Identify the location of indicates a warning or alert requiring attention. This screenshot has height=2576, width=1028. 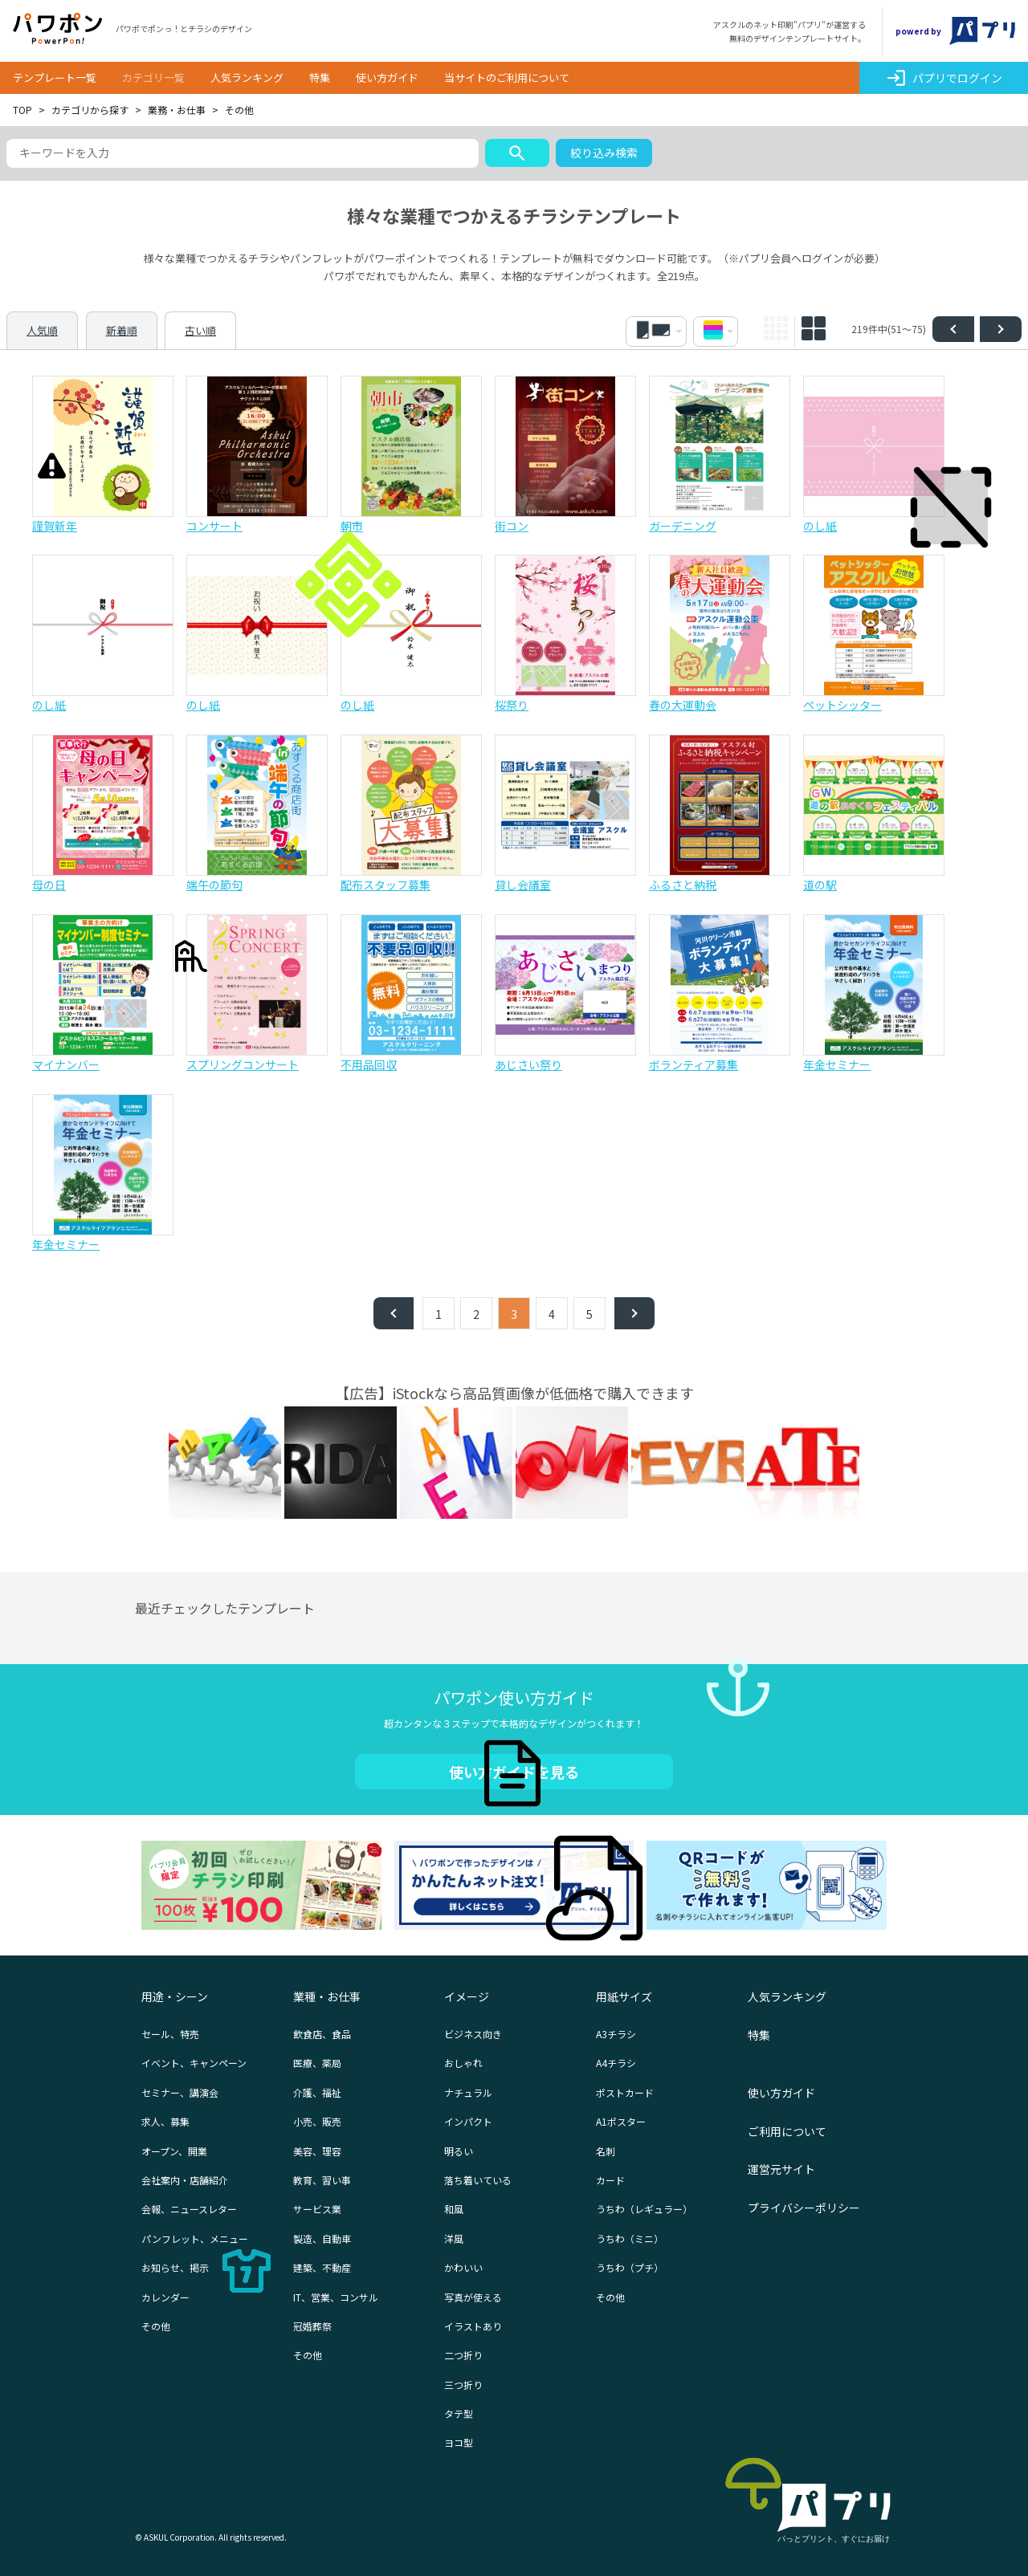
(51, 466).